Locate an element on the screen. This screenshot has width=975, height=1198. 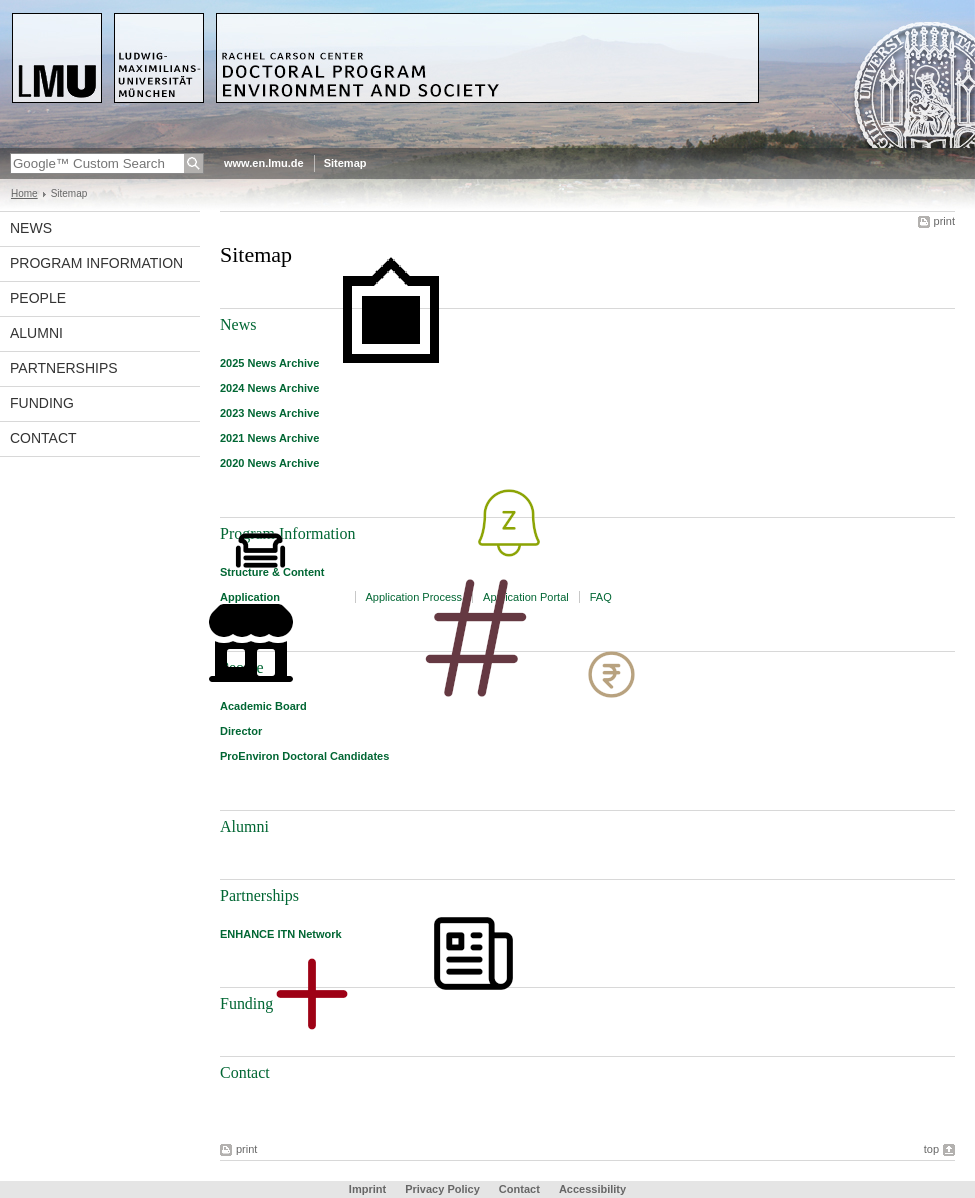
view photo frame options is located at coordinates (391, 315).